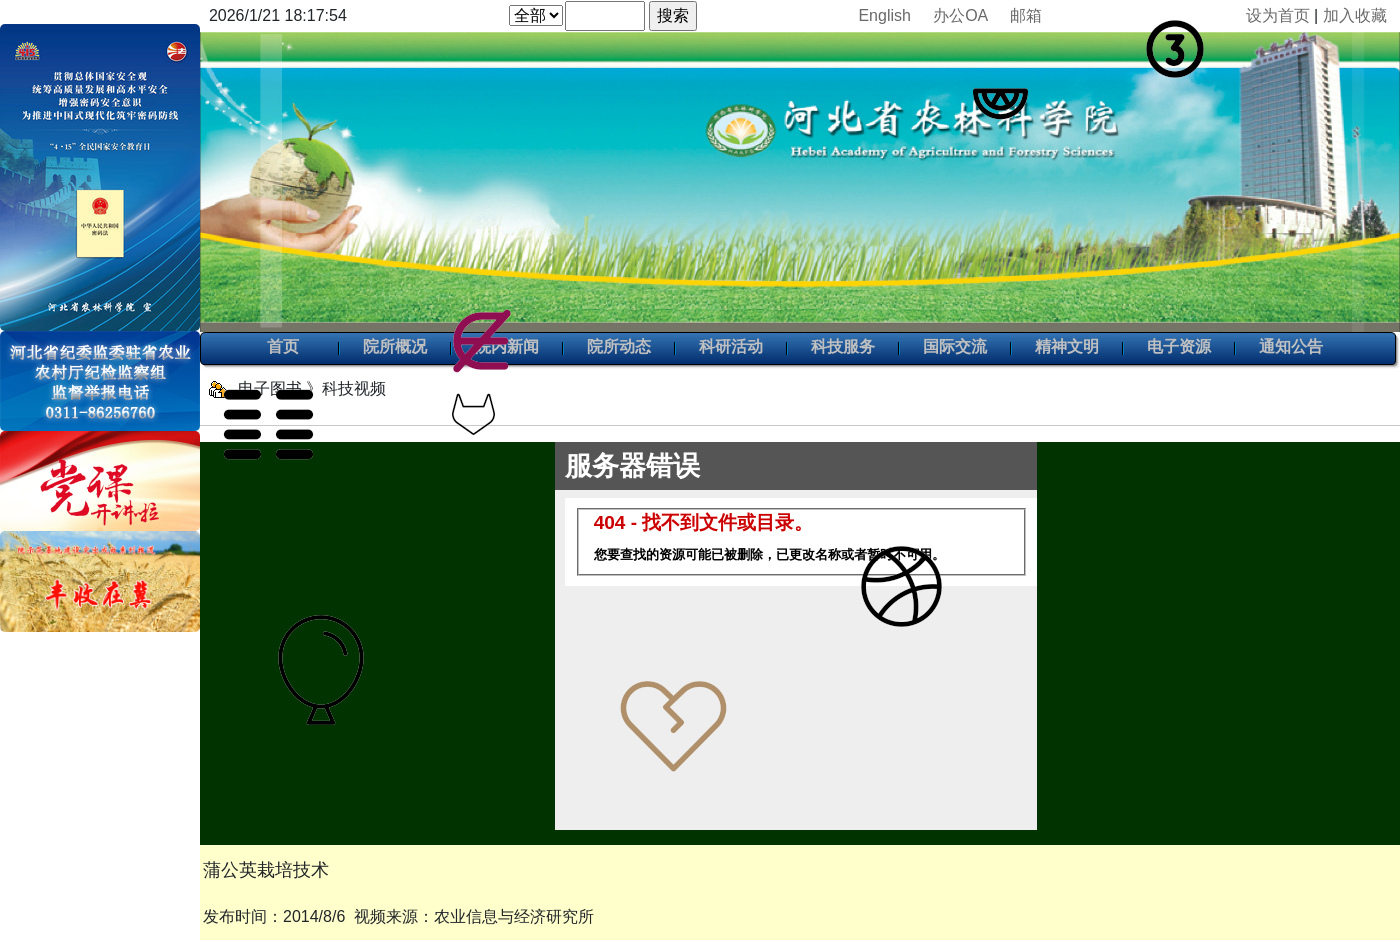 The image size is (1400, 942). Describe the element at coordinates (321, 670) in the screenshot. I see `indicates a celebration or birthday event` at that location.